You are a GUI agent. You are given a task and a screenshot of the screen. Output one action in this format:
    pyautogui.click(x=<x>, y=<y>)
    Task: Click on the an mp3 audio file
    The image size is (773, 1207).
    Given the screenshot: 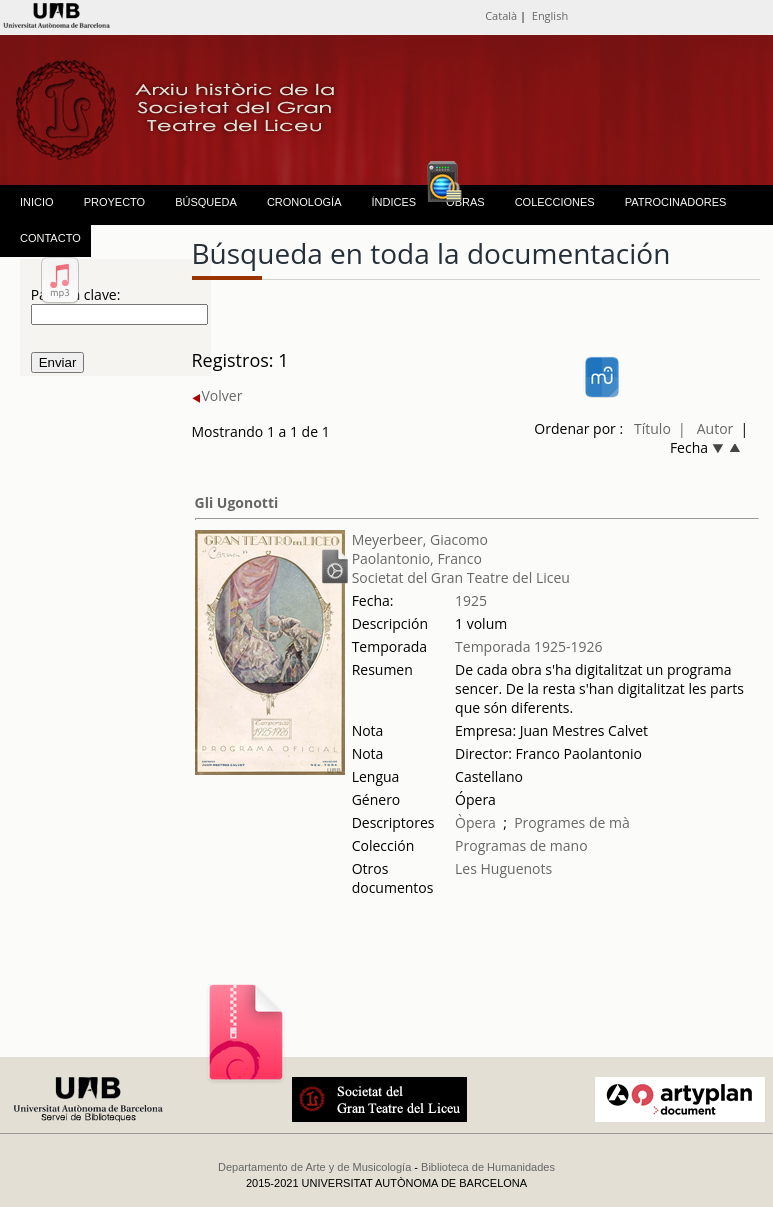 What is the action you would take?
    pyautogui.click(x=60, y=280)
    